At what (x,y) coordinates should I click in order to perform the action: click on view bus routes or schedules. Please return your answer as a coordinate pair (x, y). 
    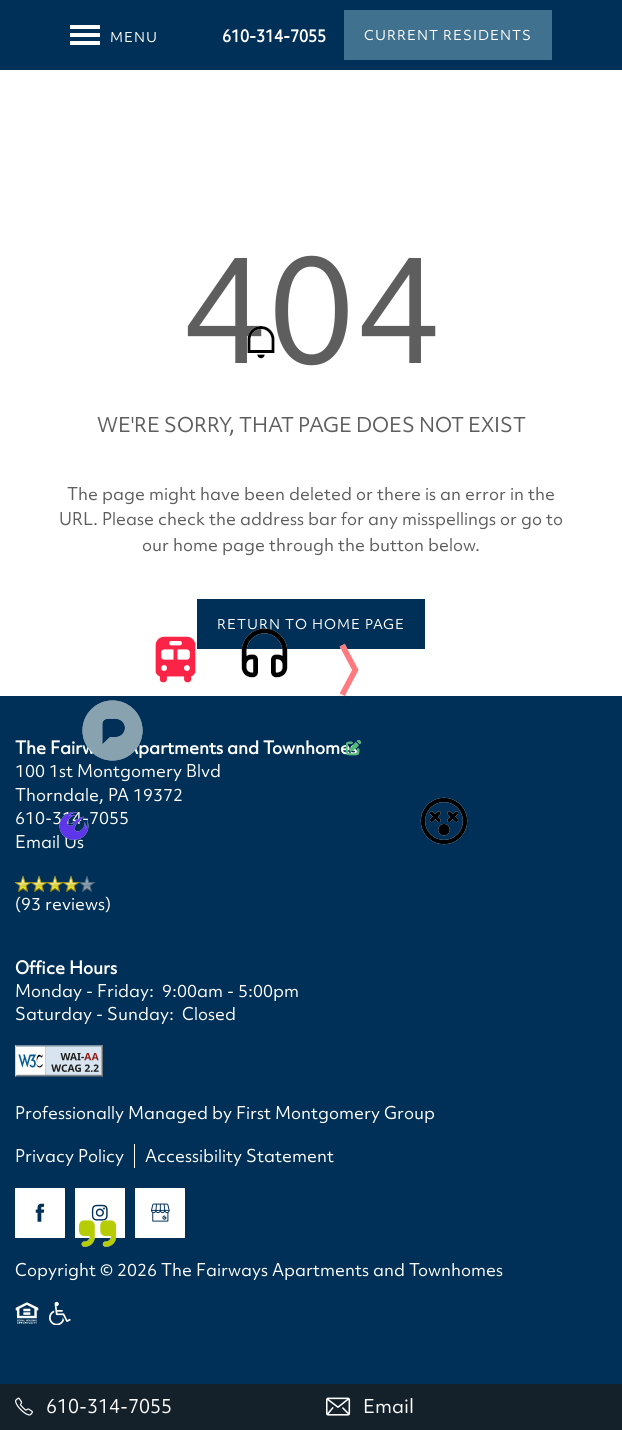
    Looking at the image, I should click on (175, 659).